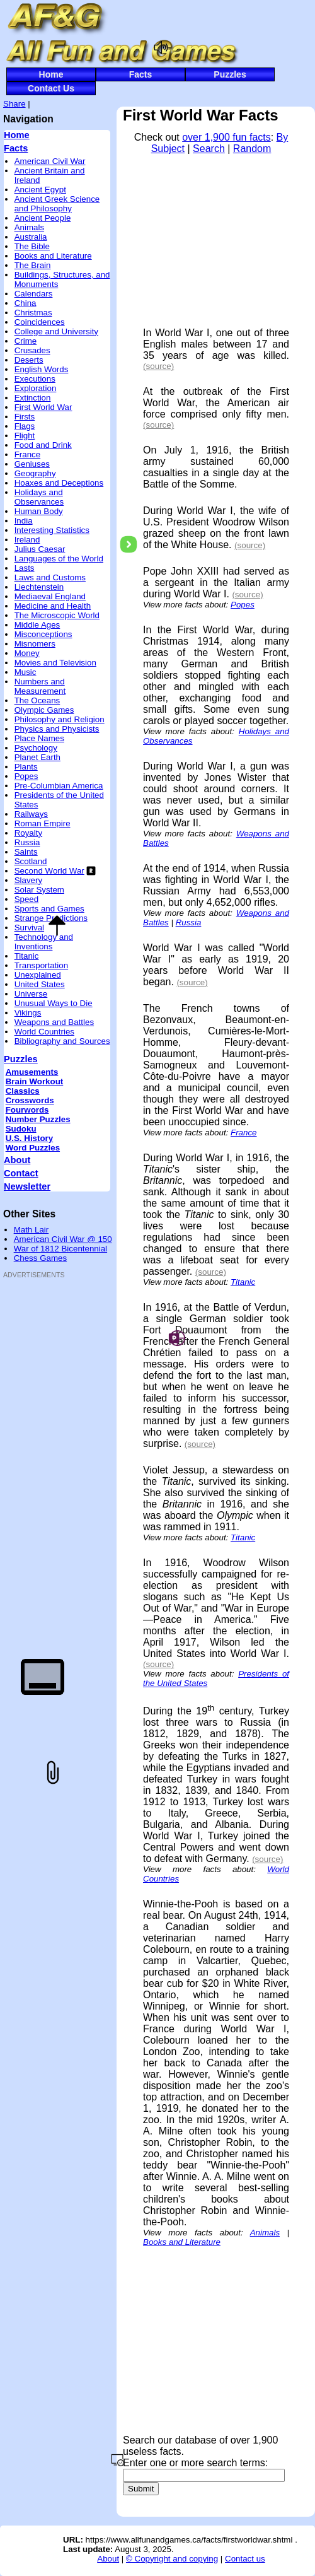  Describe the element at coordinates (42, 1677) in the screenshot. I see `access video player controls or captions` at that location.